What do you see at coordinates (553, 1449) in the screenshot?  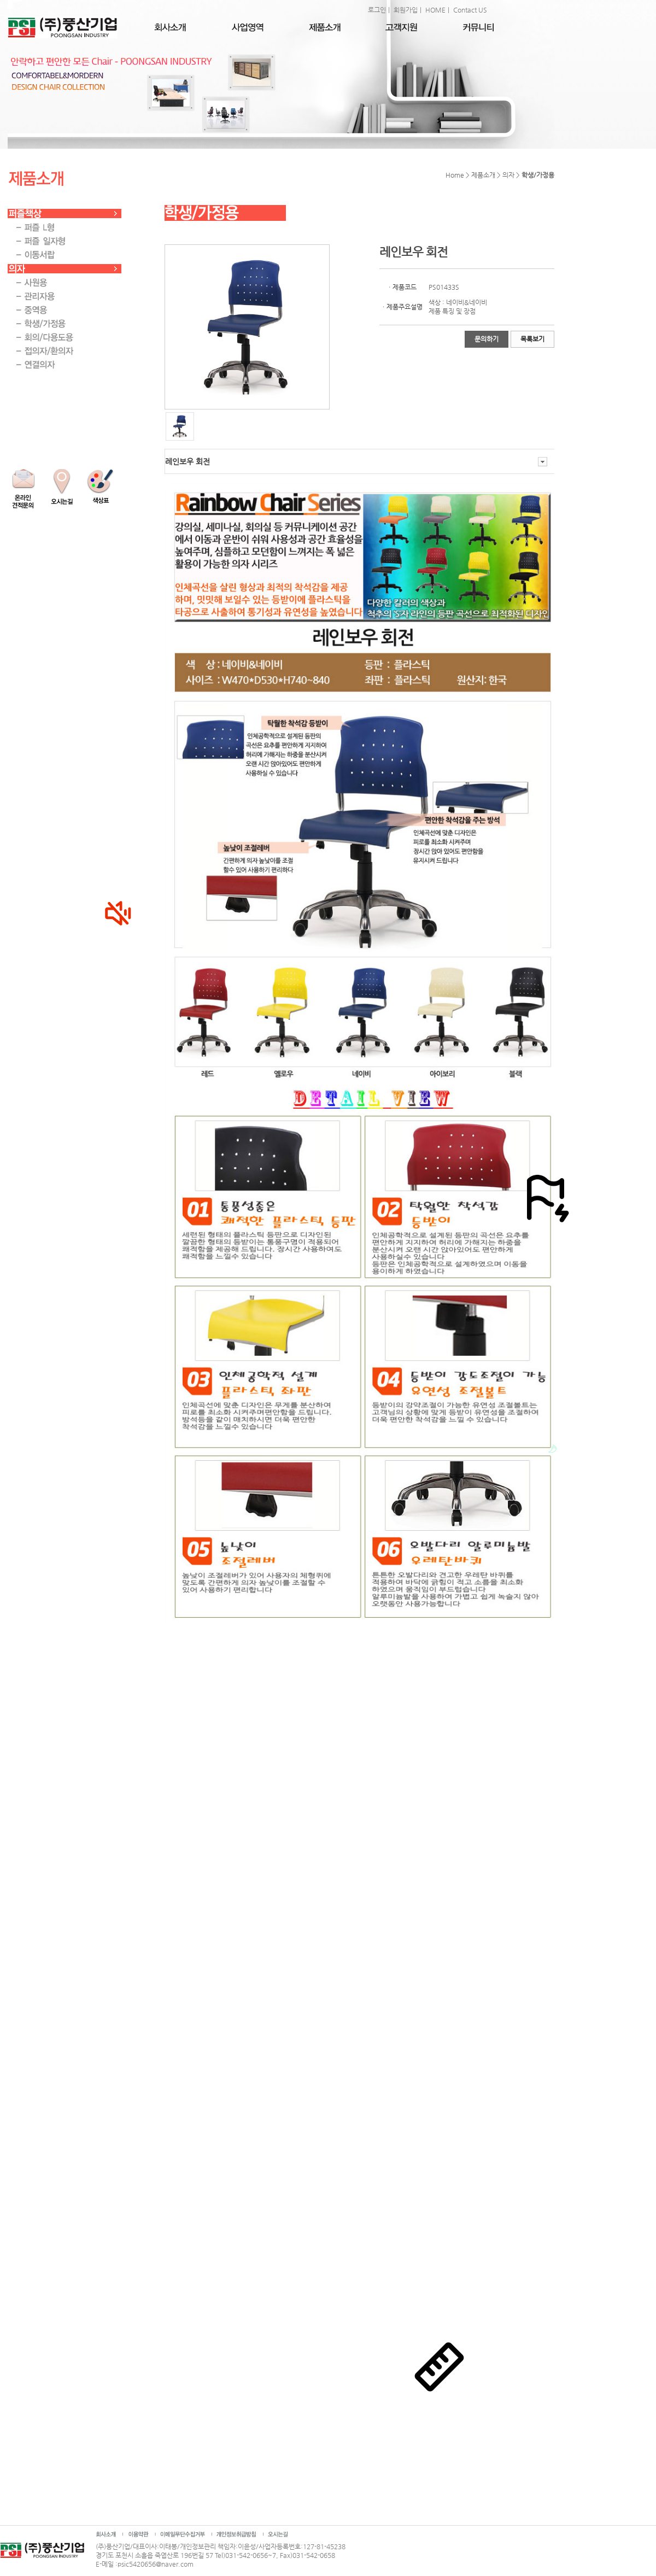 I see `indicates spicy or hot food items` at bounding box center [553, 1449].